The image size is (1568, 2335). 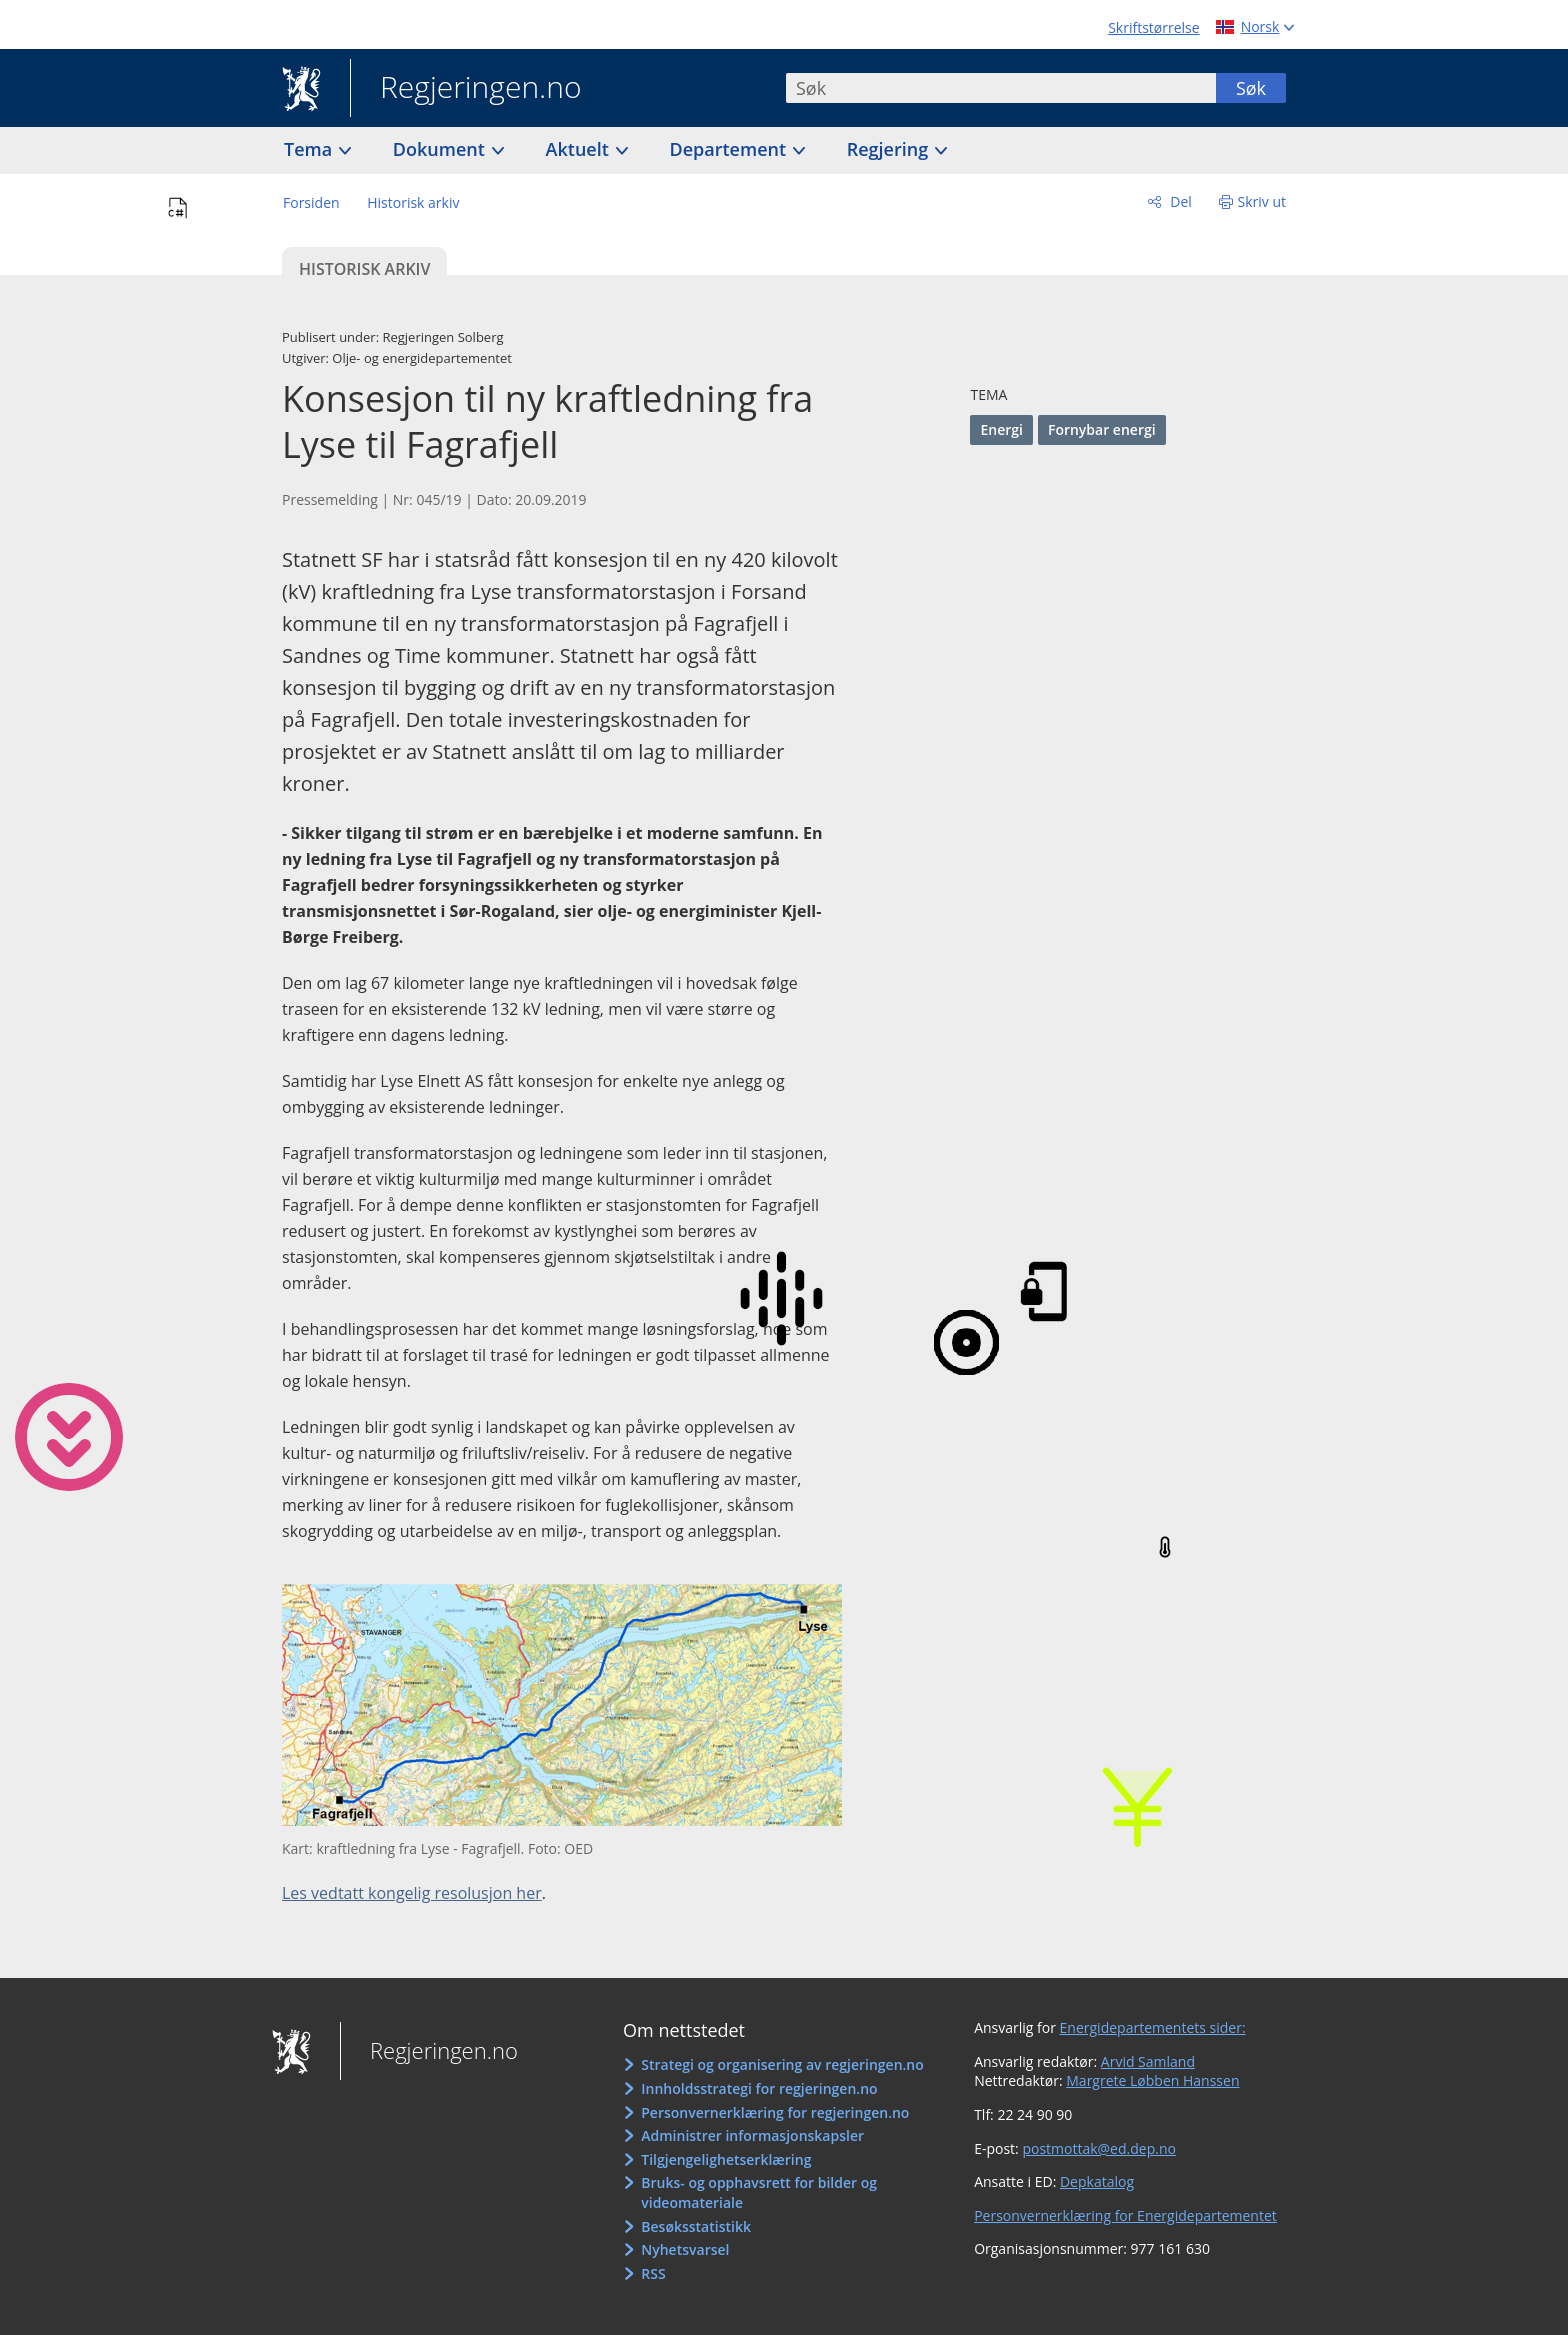 What do you see at coordinates (178, 208) in the screenshot?
I see `open a C# source code file` at bounding box center [178, 208].